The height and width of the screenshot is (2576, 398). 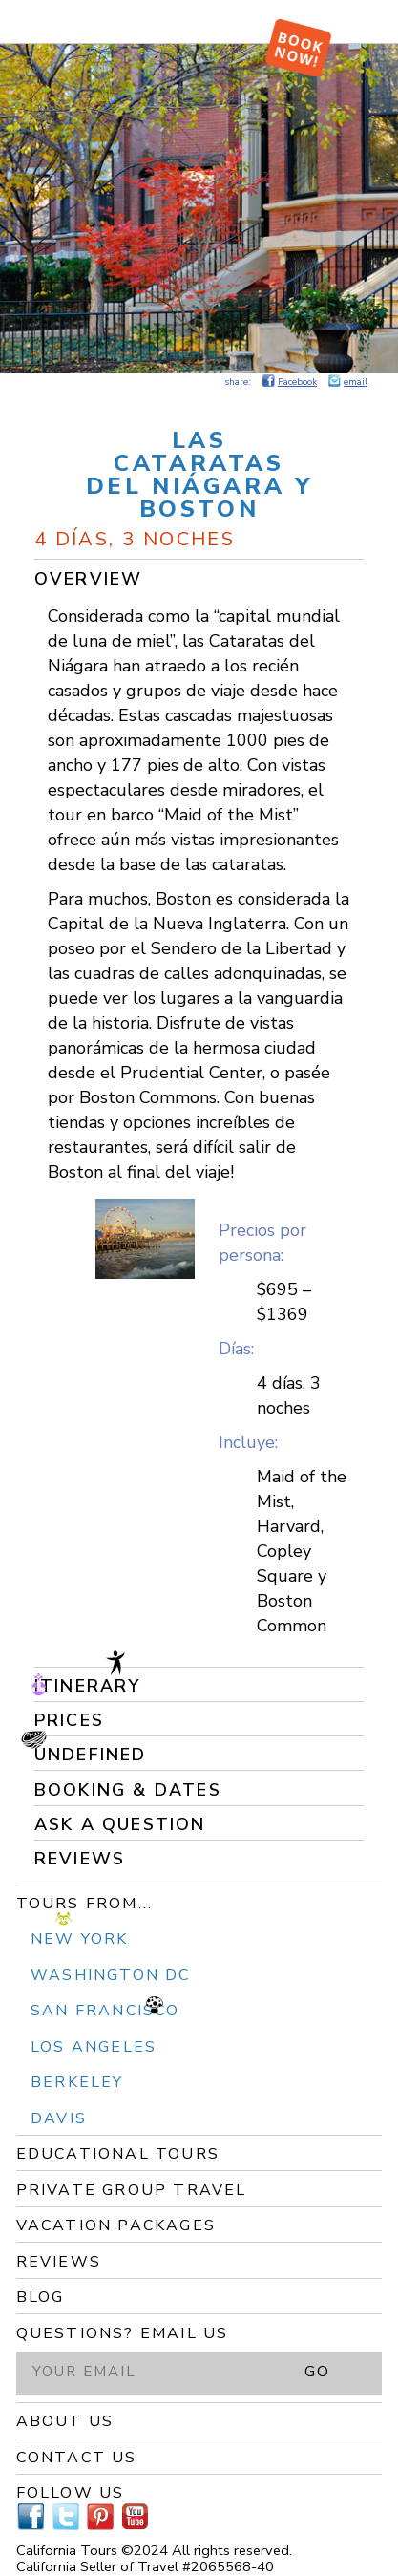 I want to click on select watermelon flavor or ingredient, so click(x=33, y=1739).